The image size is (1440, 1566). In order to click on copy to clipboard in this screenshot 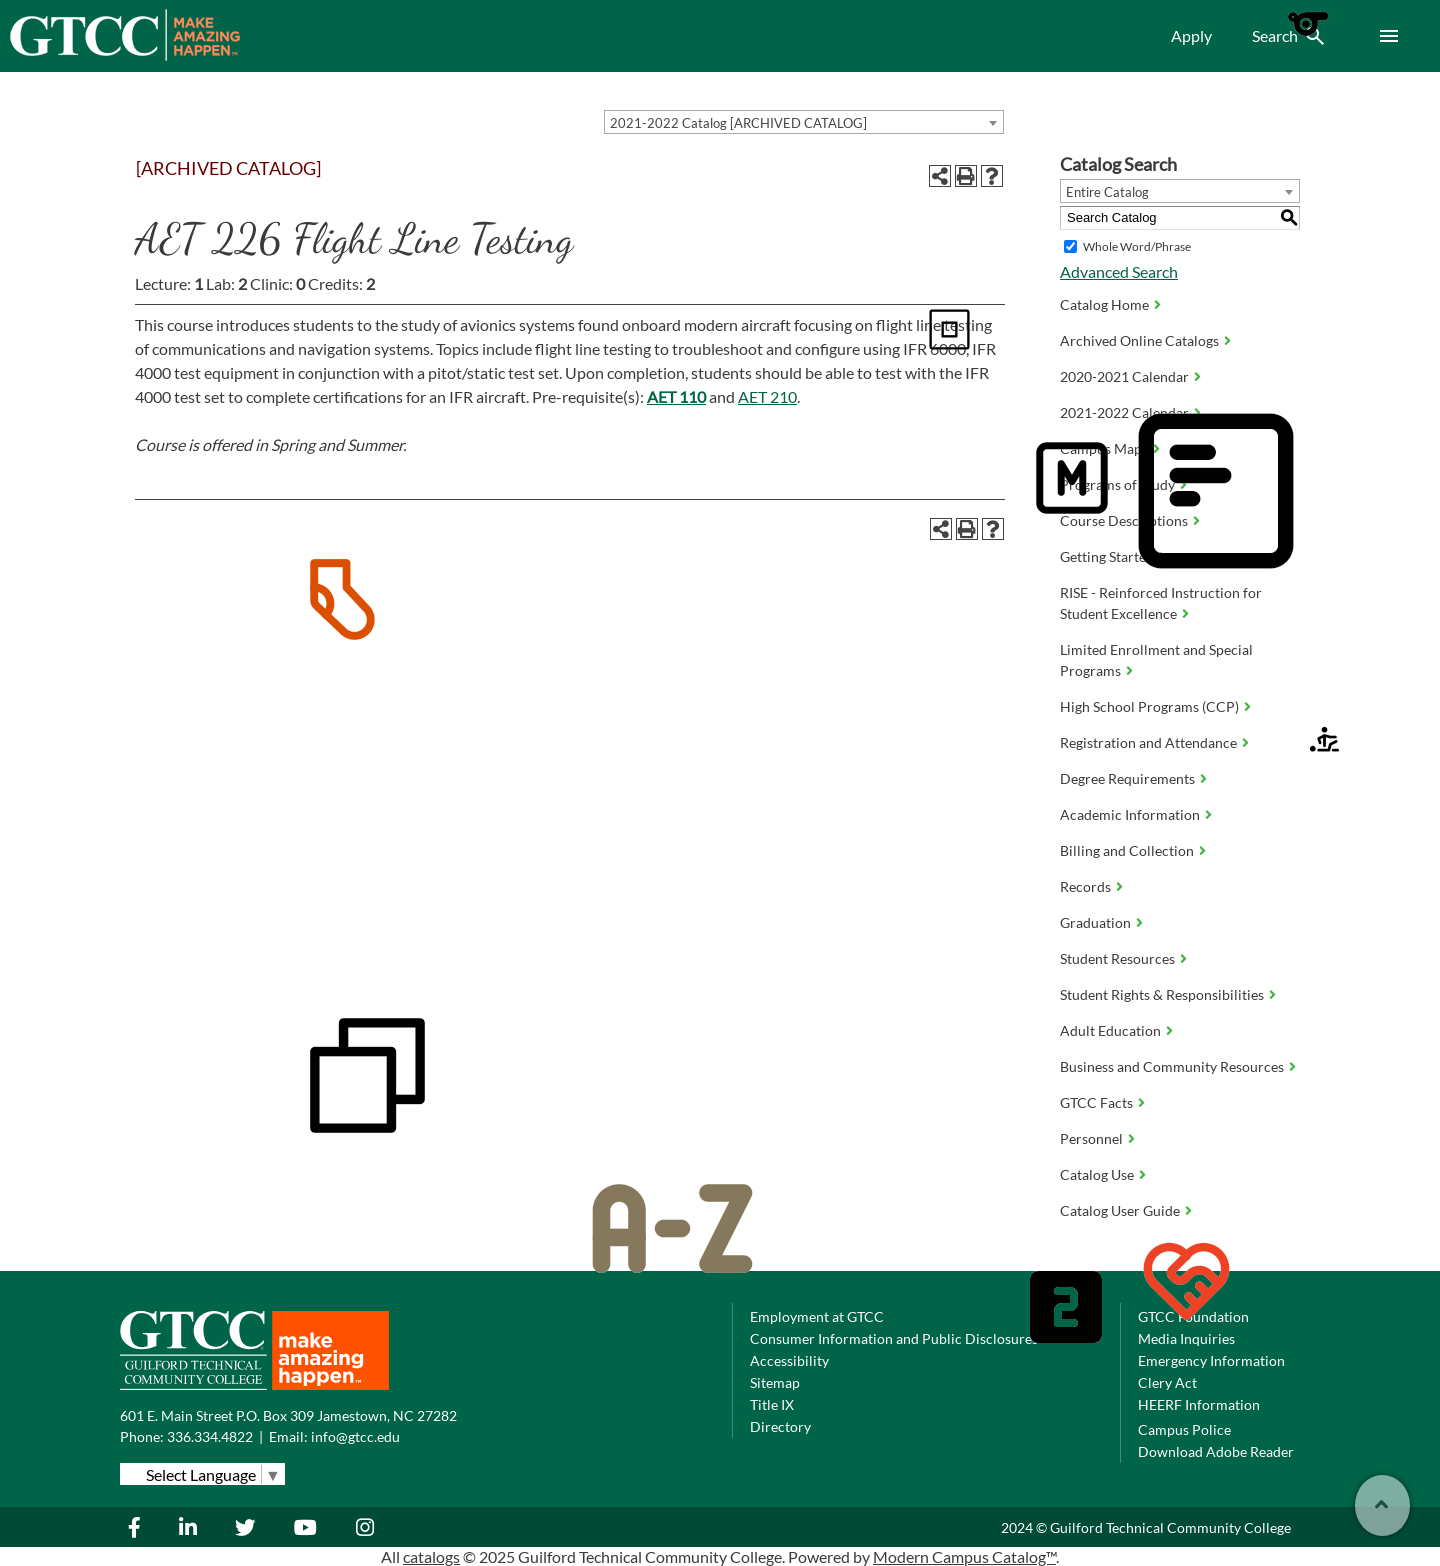, I will do `click(367, 1075)`.